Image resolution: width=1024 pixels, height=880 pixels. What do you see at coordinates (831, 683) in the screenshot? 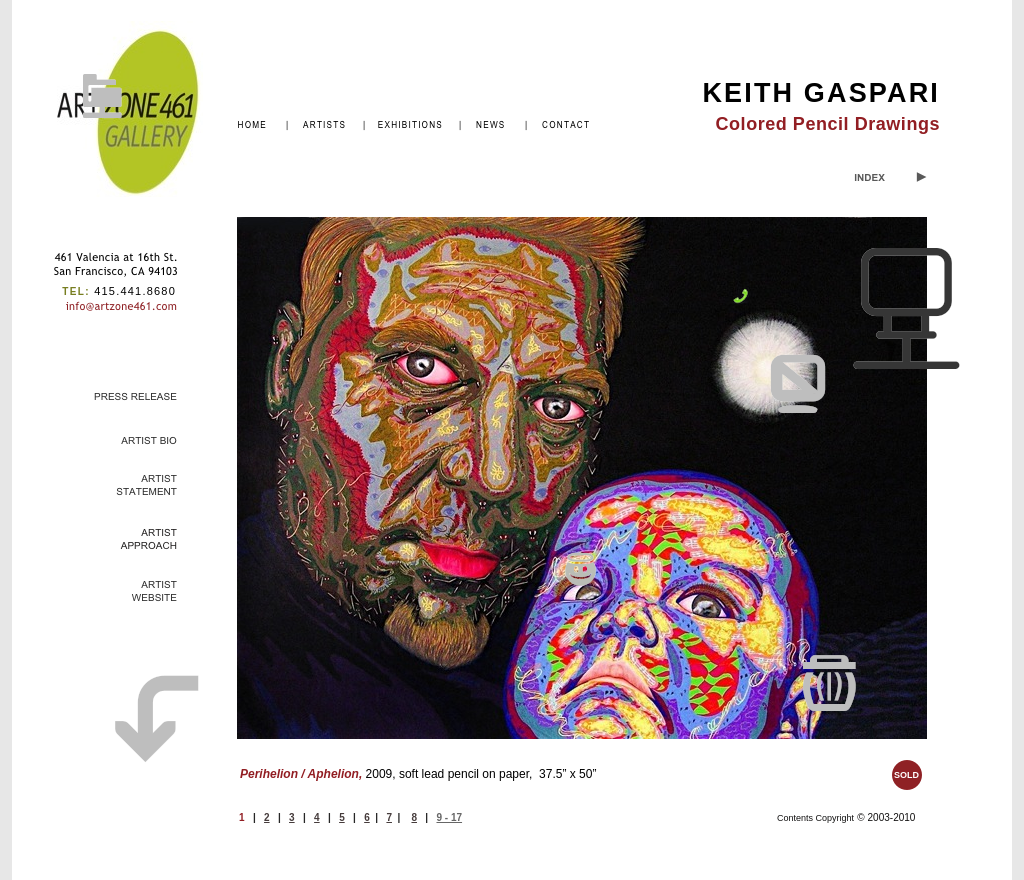
I see `indicates trash bin contains deleted items` at bounding box center [831, 683].